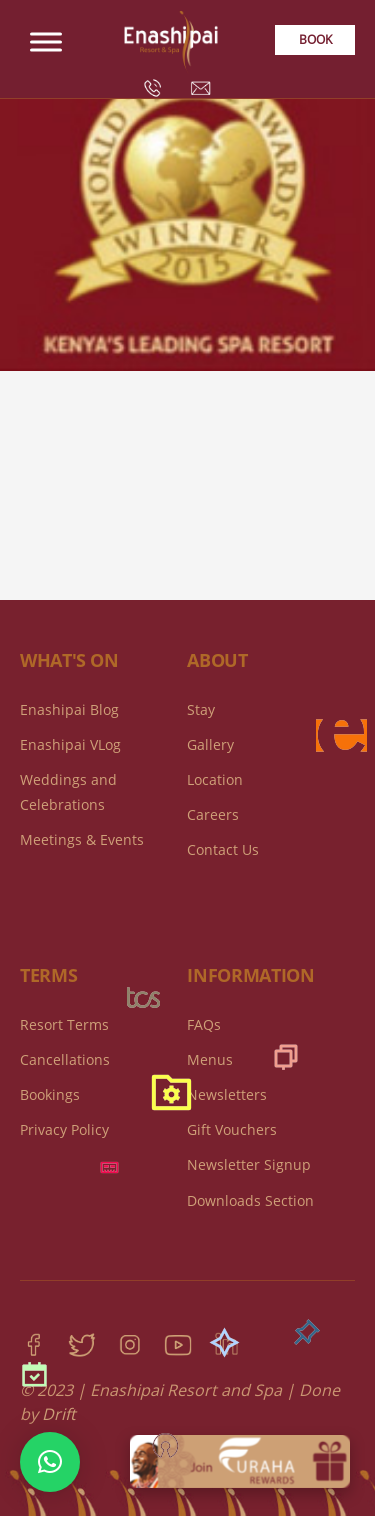  What do you see at coordinates (224, 1342) in the screenshot?
I see `indicates clear or sunny weather conditions` at bounding box center [224, 1342].